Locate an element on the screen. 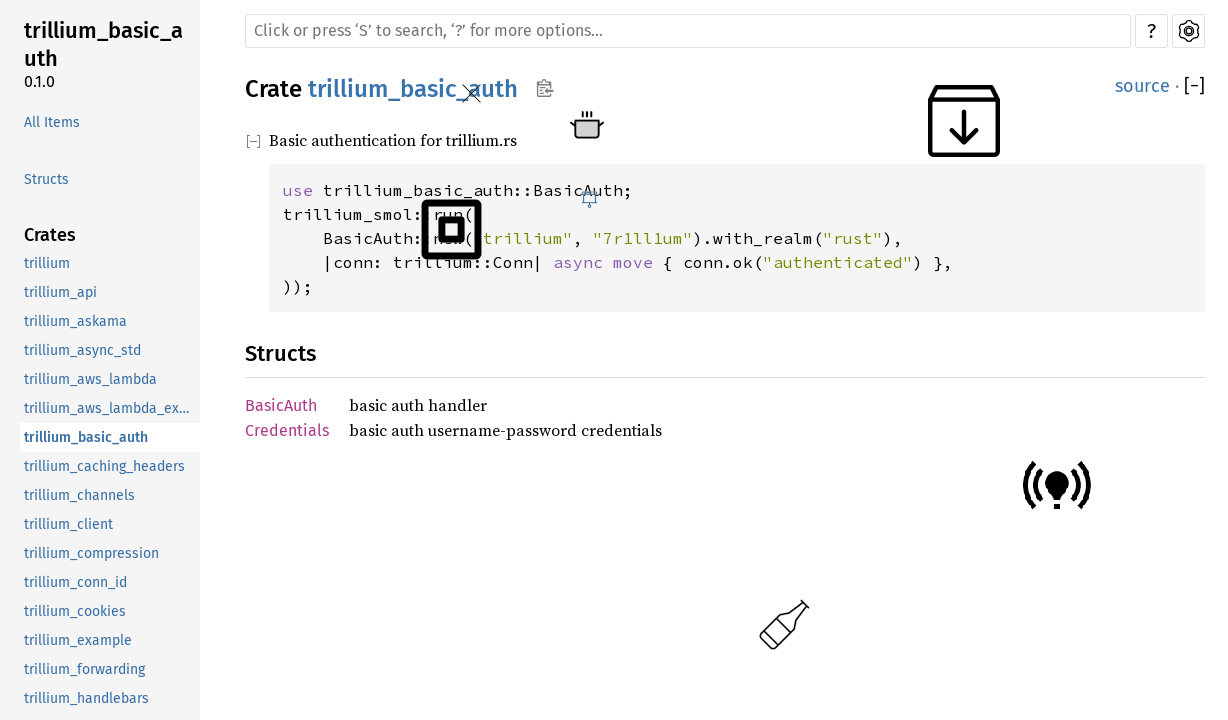  Square payment services logo is located at coordinates (451, 229).